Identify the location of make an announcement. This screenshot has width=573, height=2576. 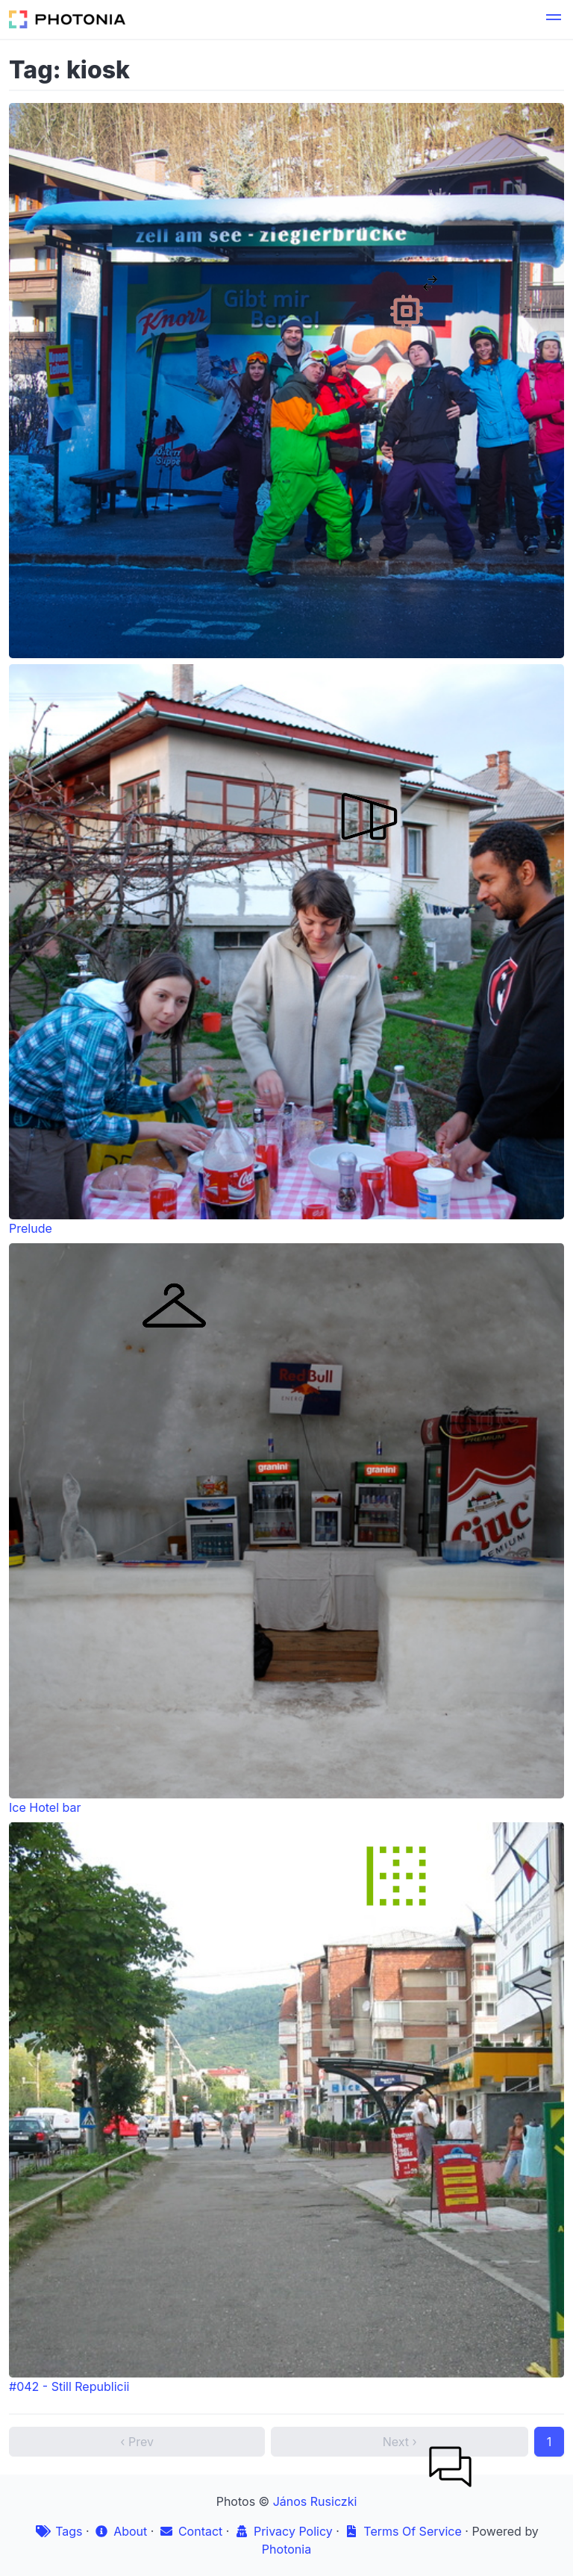
(367, 819).